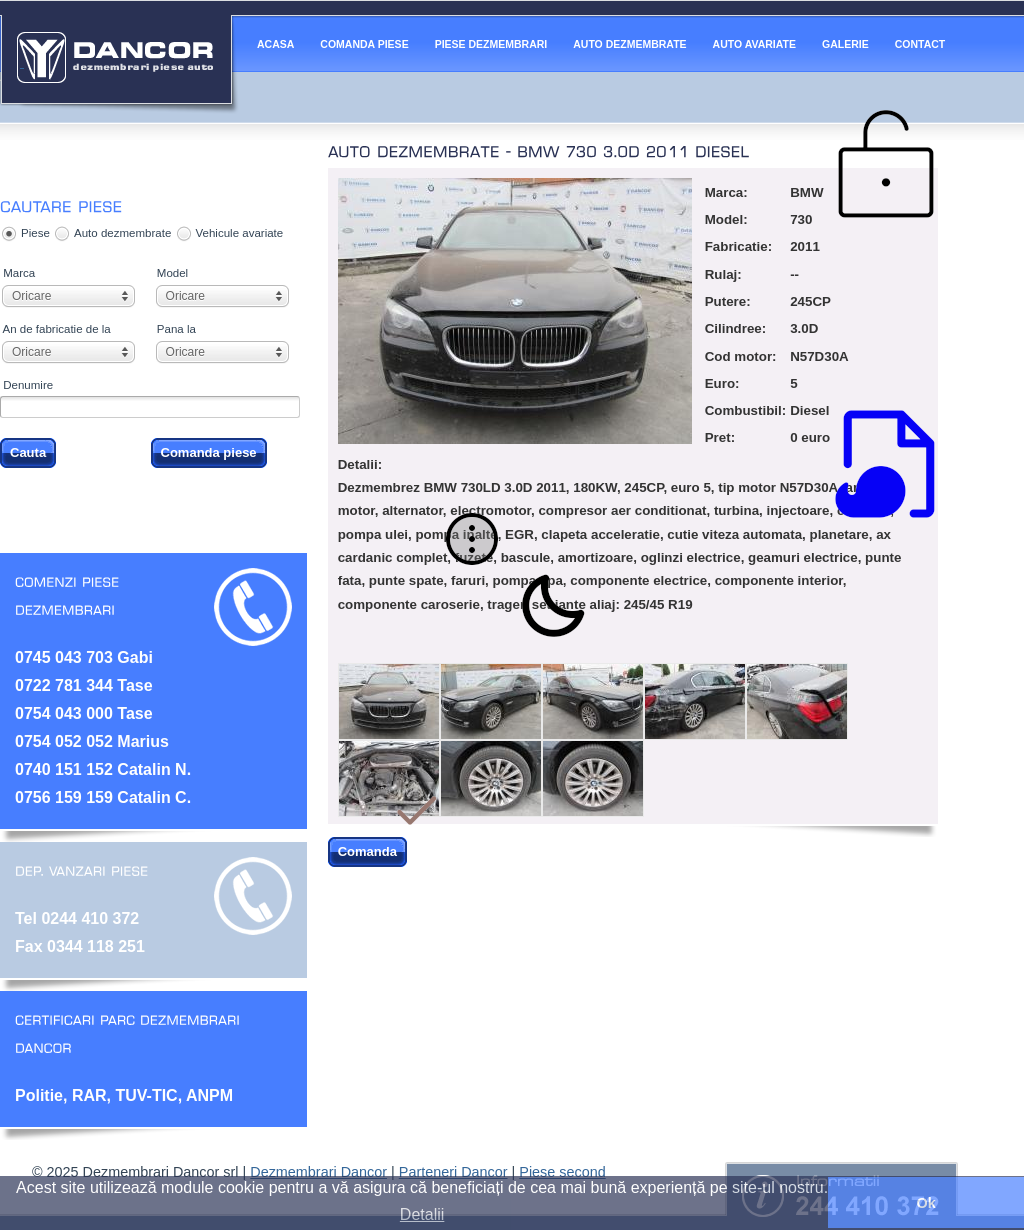  Describe the element at coordinates (472, 539) in the screenshot. I see `open more options menu` at that location.